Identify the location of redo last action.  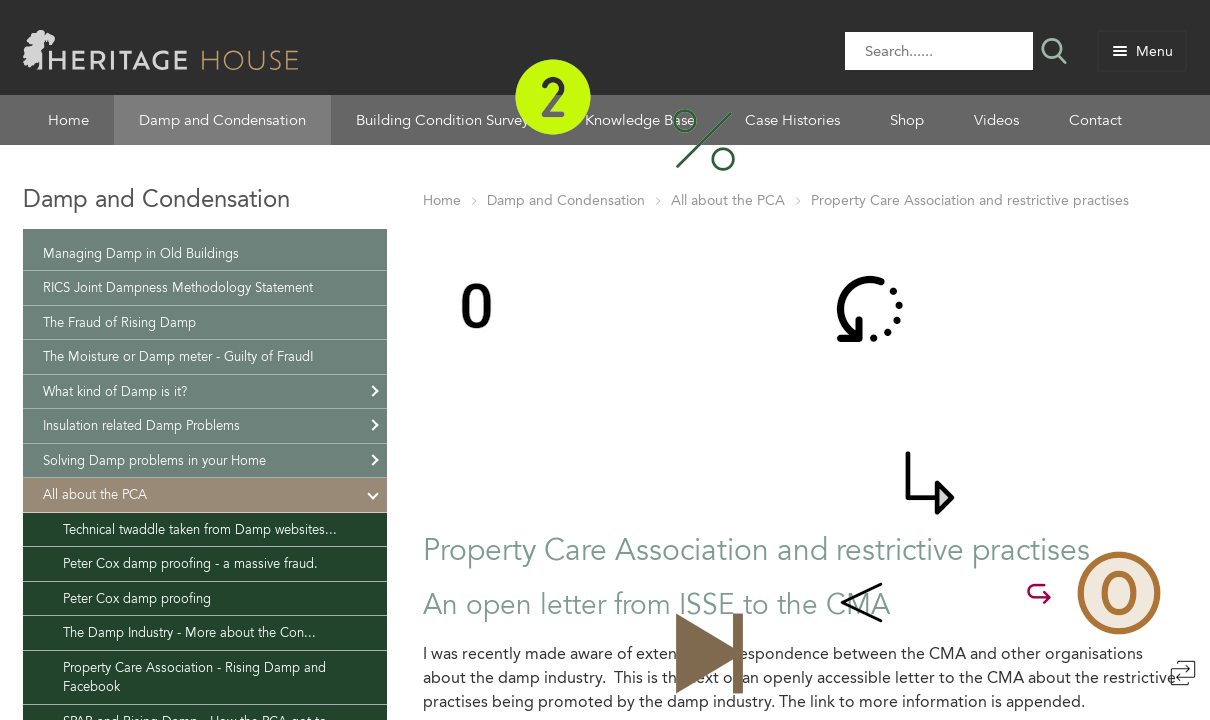
(1039, 593).